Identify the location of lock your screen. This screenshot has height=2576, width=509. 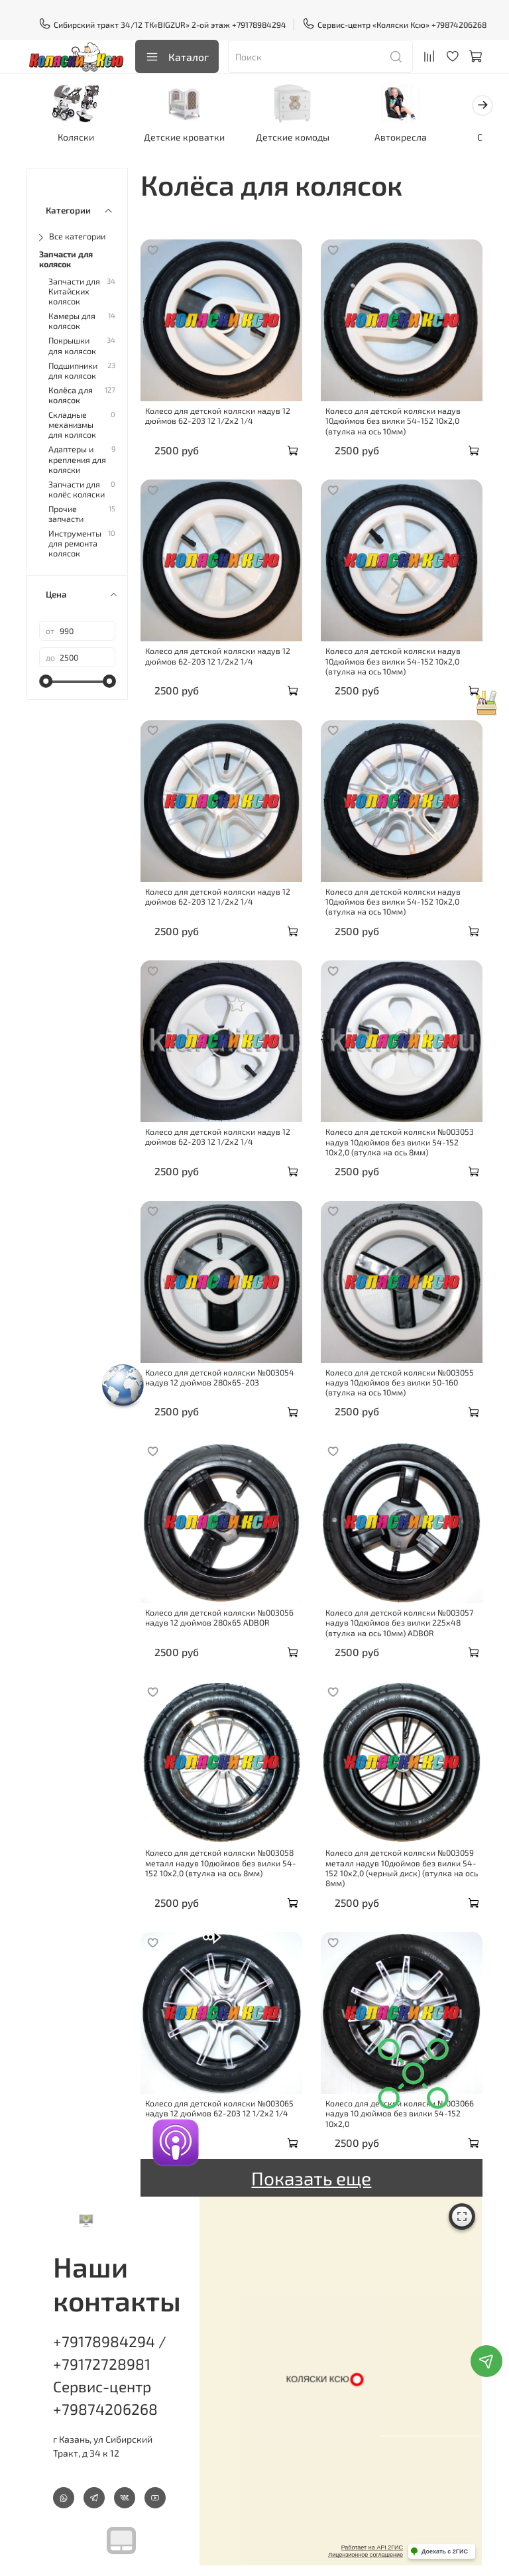
(86, 2221).